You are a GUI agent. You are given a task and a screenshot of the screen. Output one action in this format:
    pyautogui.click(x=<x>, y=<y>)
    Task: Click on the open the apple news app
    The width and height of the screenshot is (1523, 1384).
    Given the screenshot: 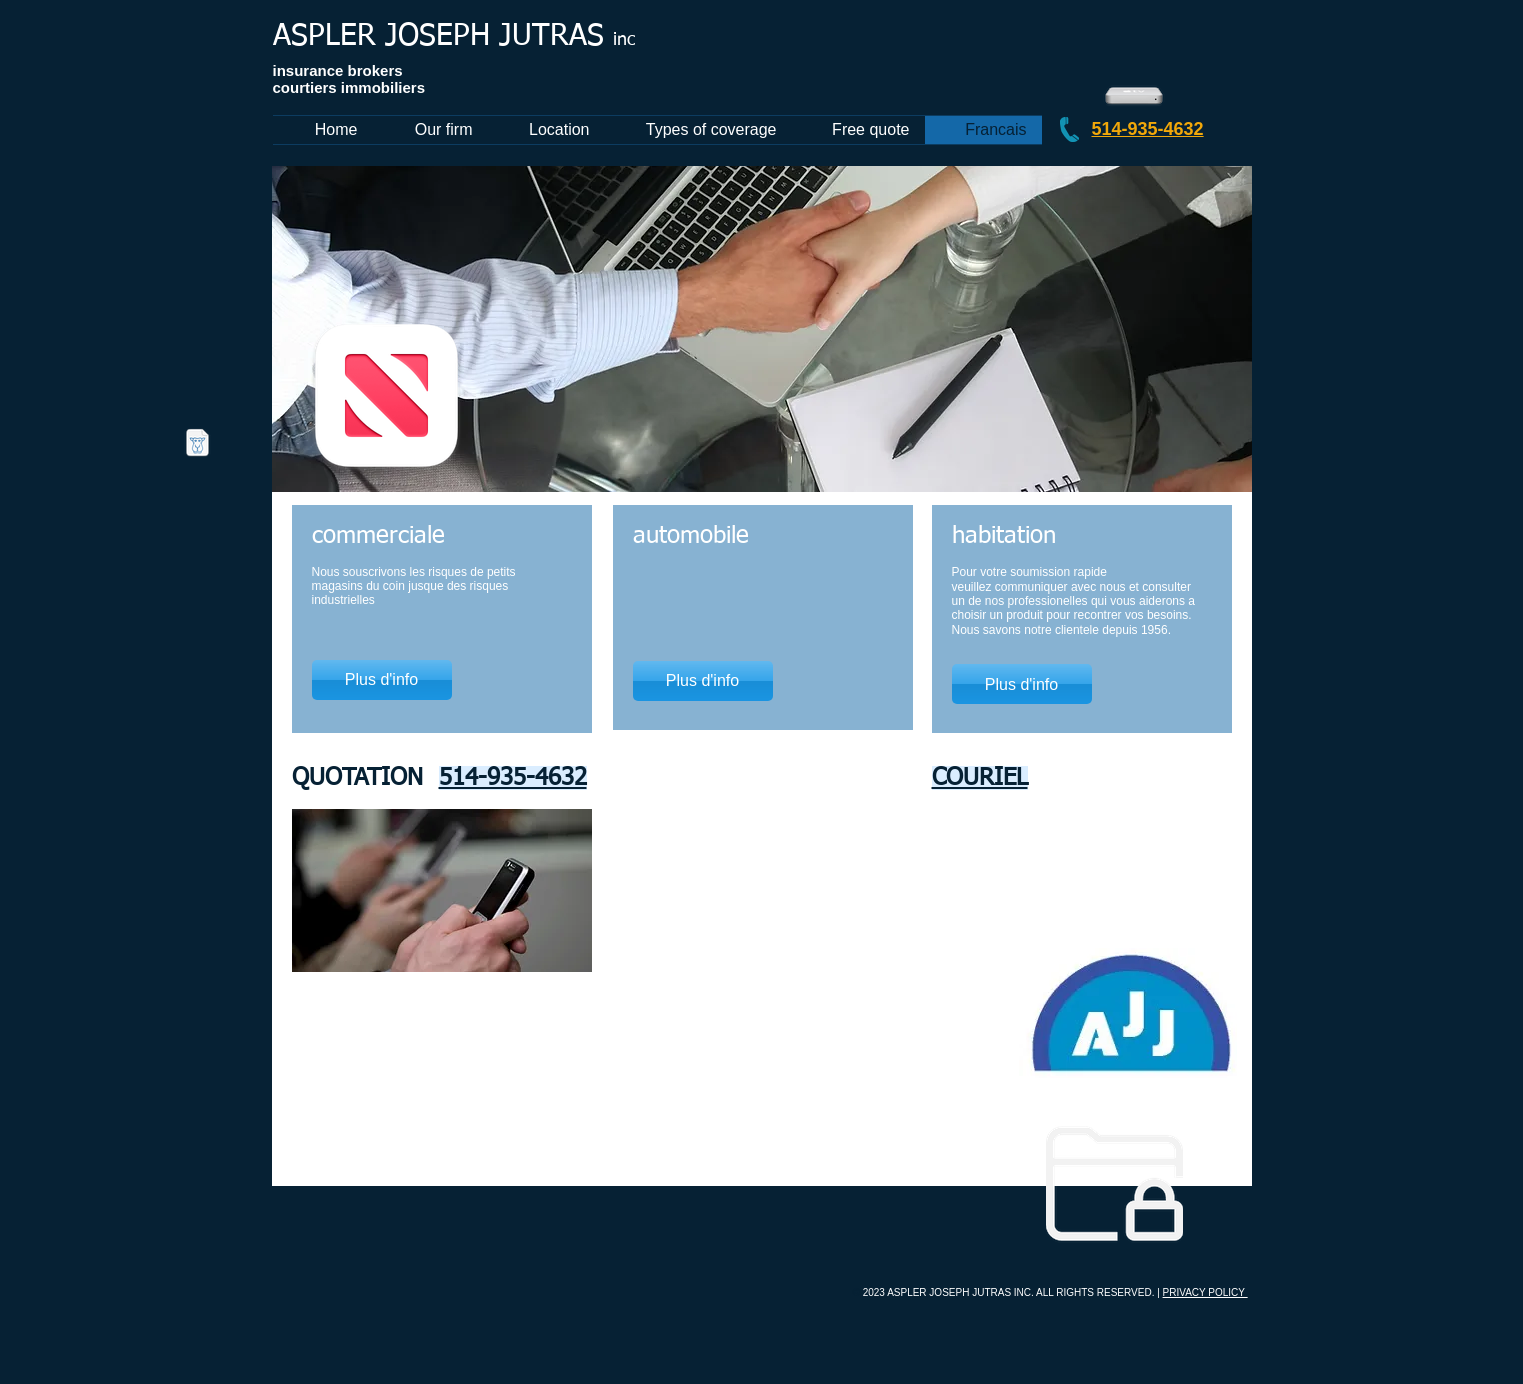 What is the action you would take?
    pyautogui.click(x=386, y=395)
    